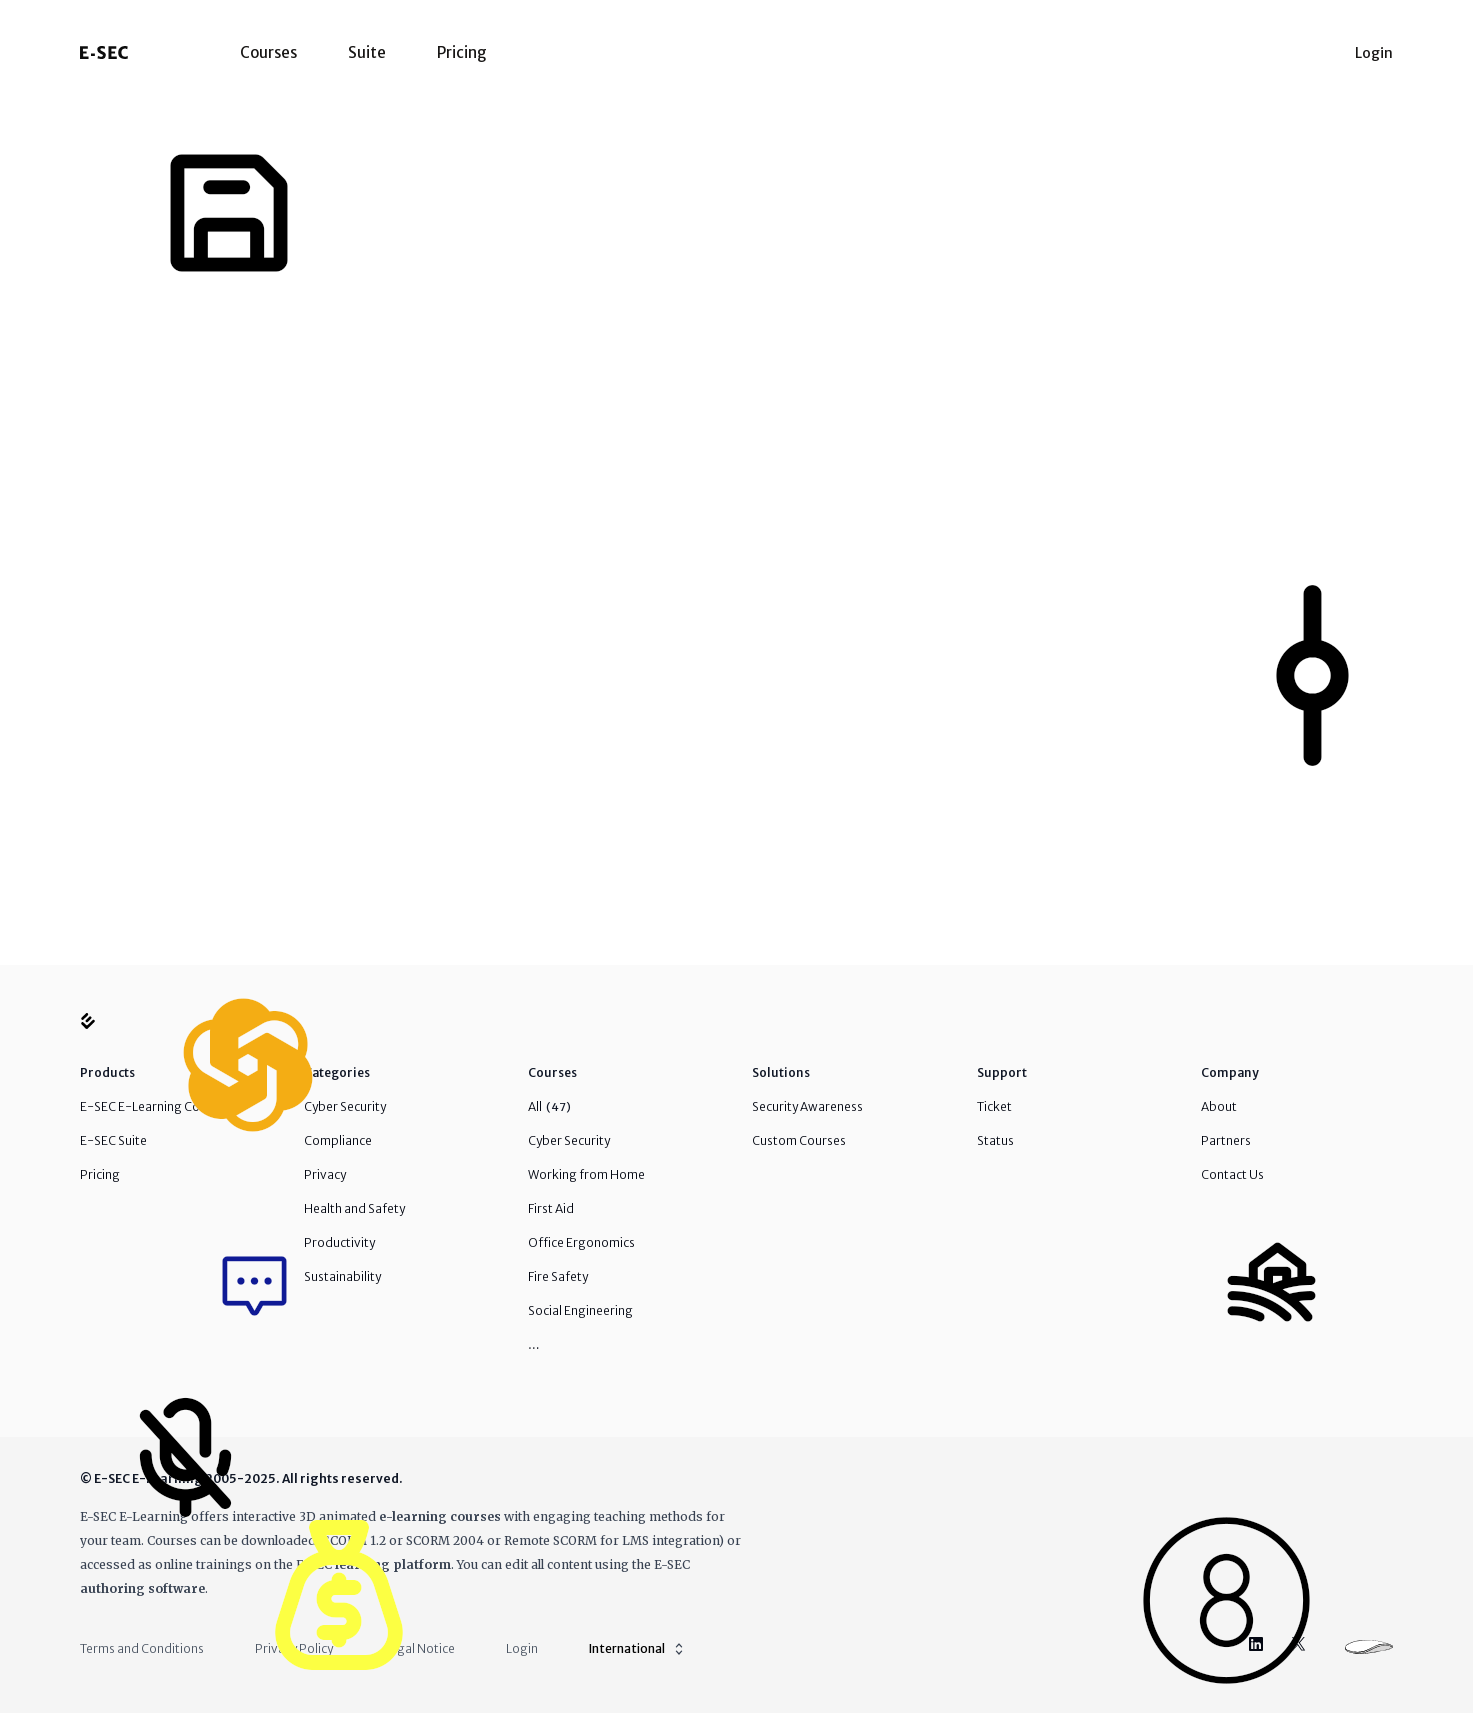 The width and height of the screenshot is (1473, 1713). Describe the element at coordinates (1271, 1283) in the screenshot. I see `access farm or agricultural settings` at that location.